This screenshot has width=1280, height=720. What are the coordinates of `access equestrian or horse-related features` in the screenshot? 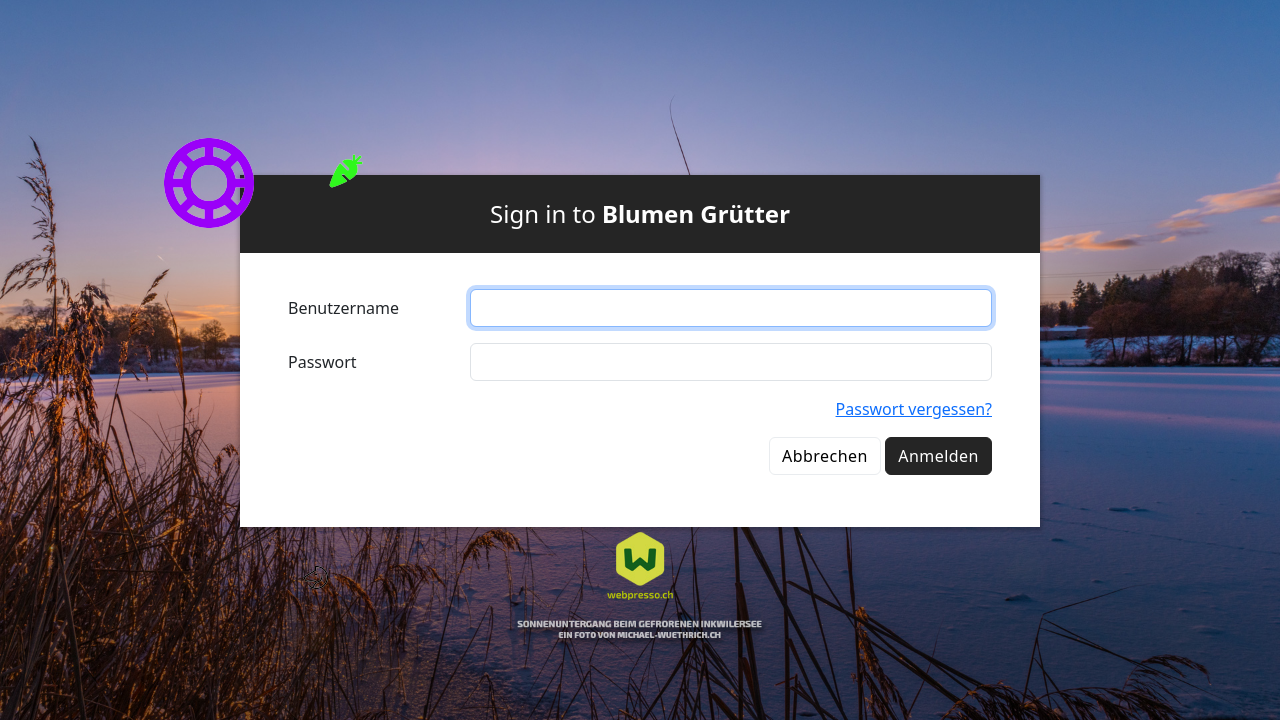 It's located at (316, 577).